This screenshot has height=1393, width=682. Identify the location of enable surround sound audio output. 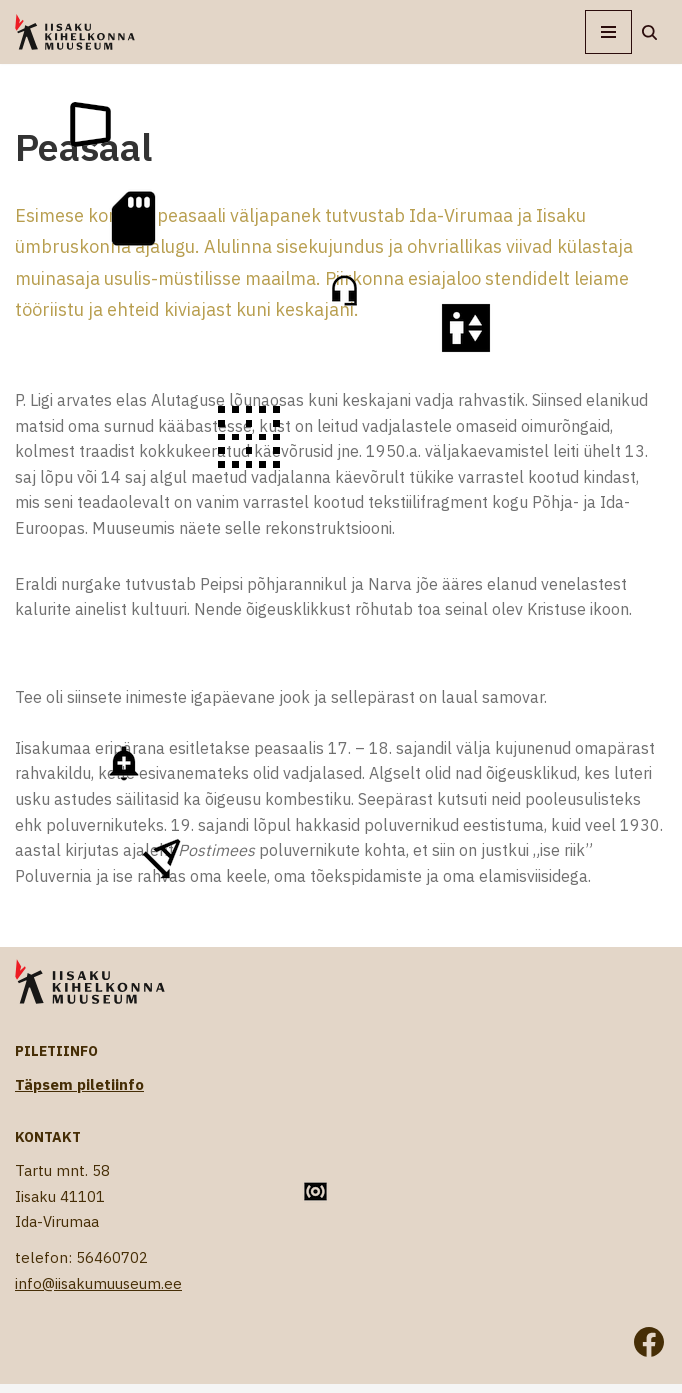
(315, 1191).